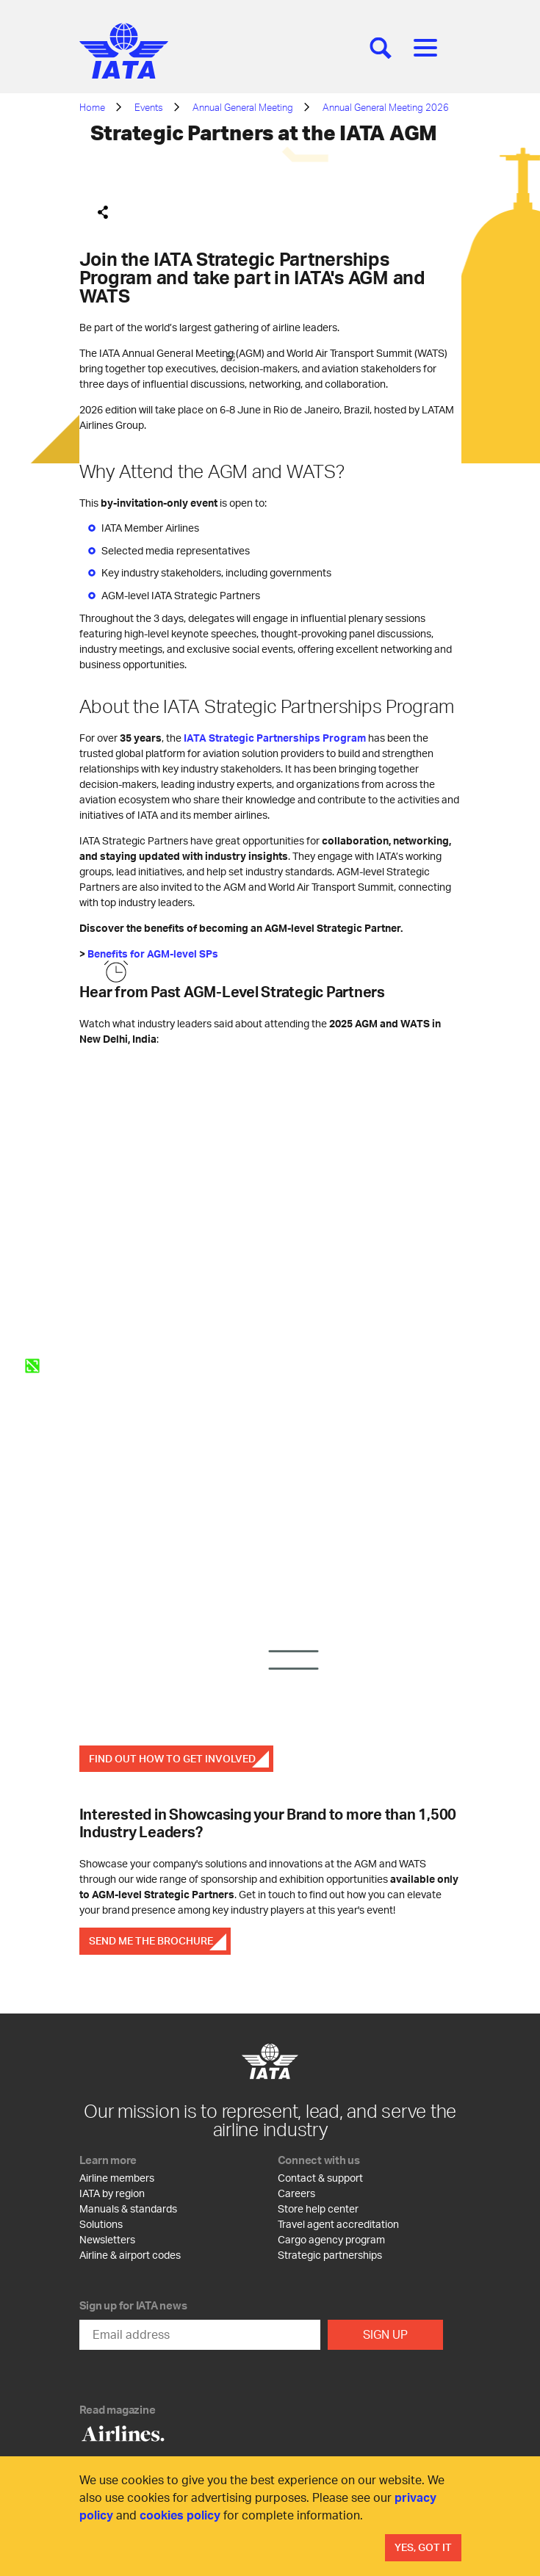 This screenshot has height=2576, width=540. What do you see at coordinates (231, 357) in the screenshot?
I see `resize an element or window` at bounding box center [231, 357].